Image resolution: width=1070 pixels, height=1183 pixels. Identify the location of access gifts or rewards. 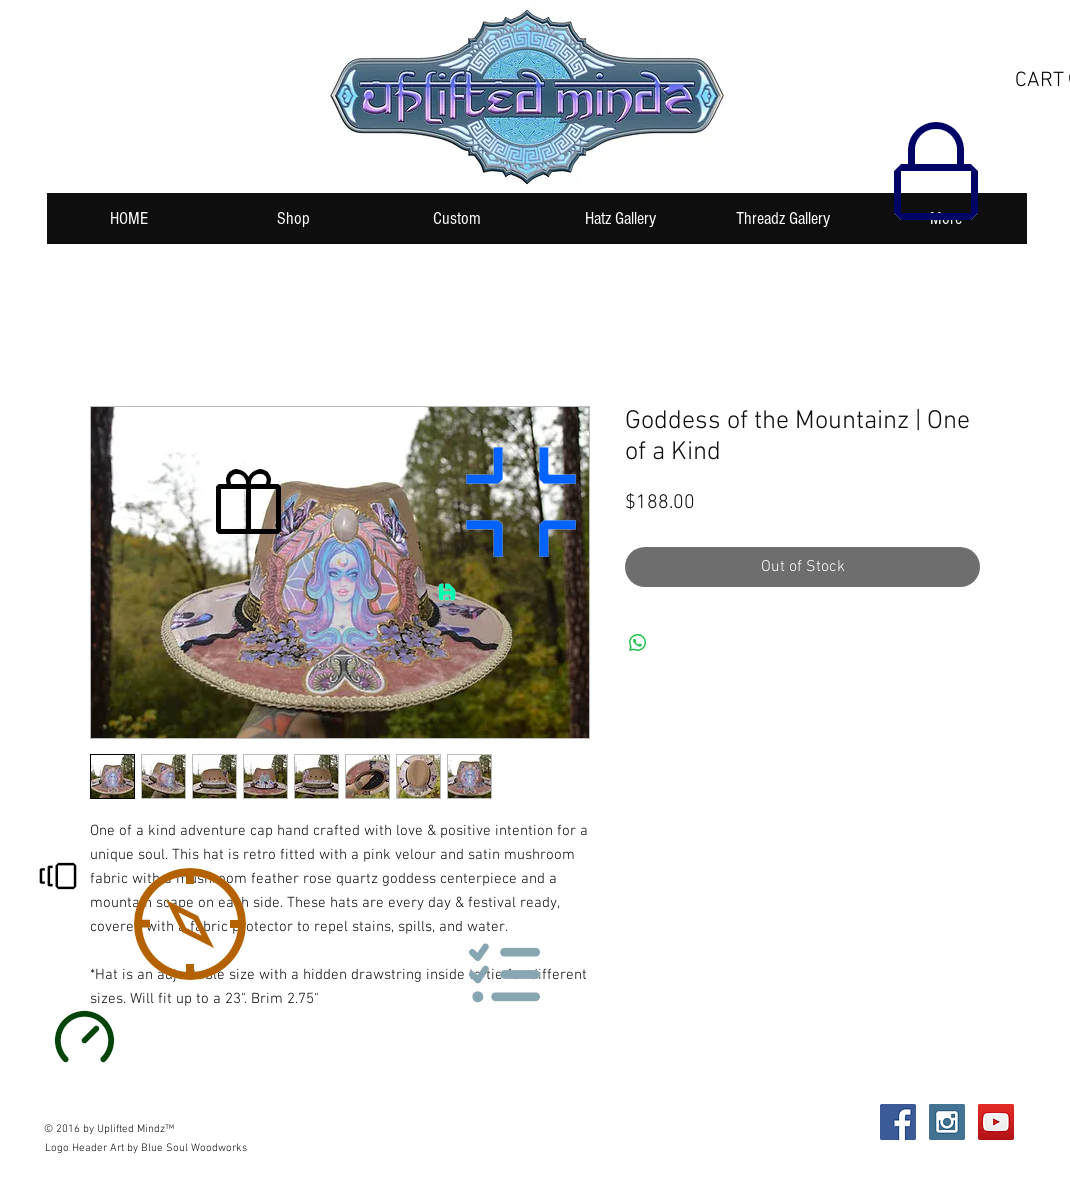
(251, 504).